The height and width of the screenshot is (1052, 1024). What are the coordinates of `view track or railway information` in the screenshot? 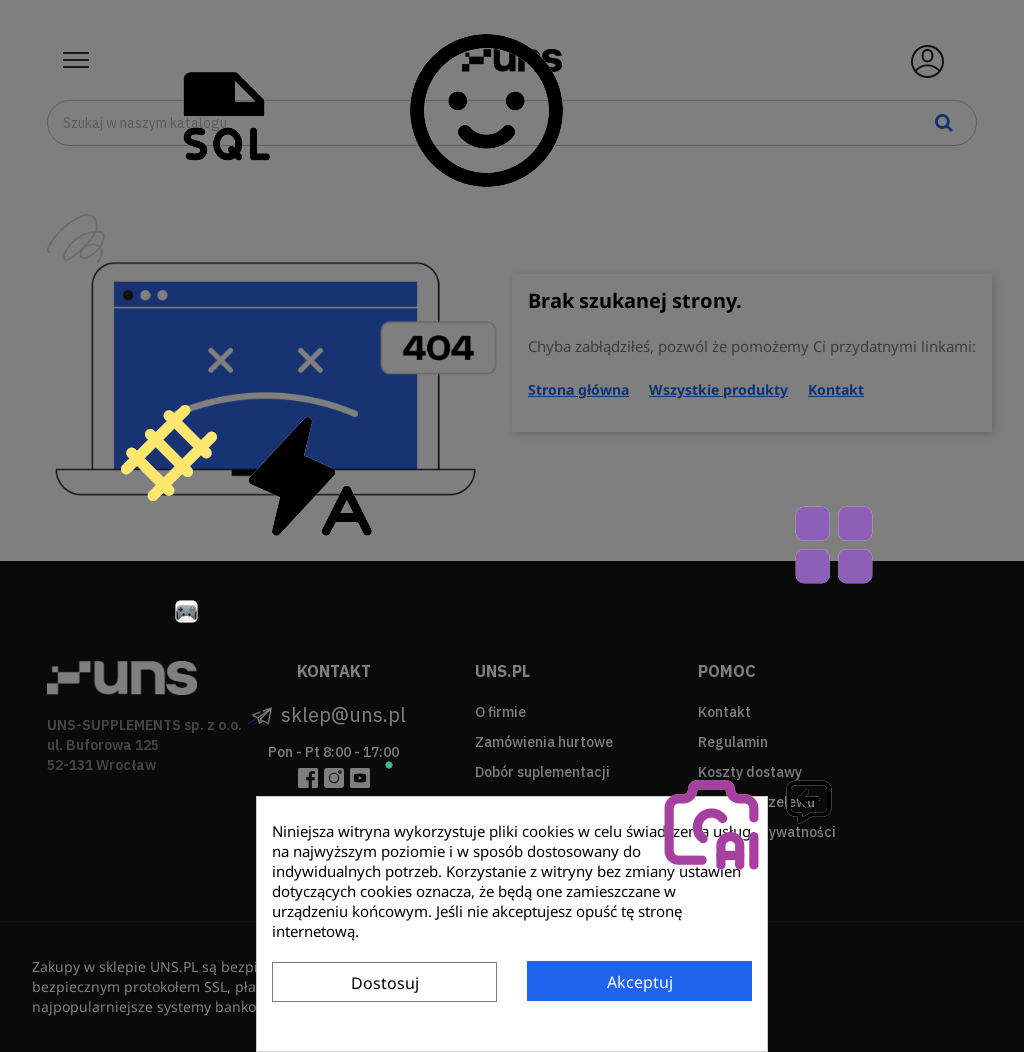 It's located at (169, 453).